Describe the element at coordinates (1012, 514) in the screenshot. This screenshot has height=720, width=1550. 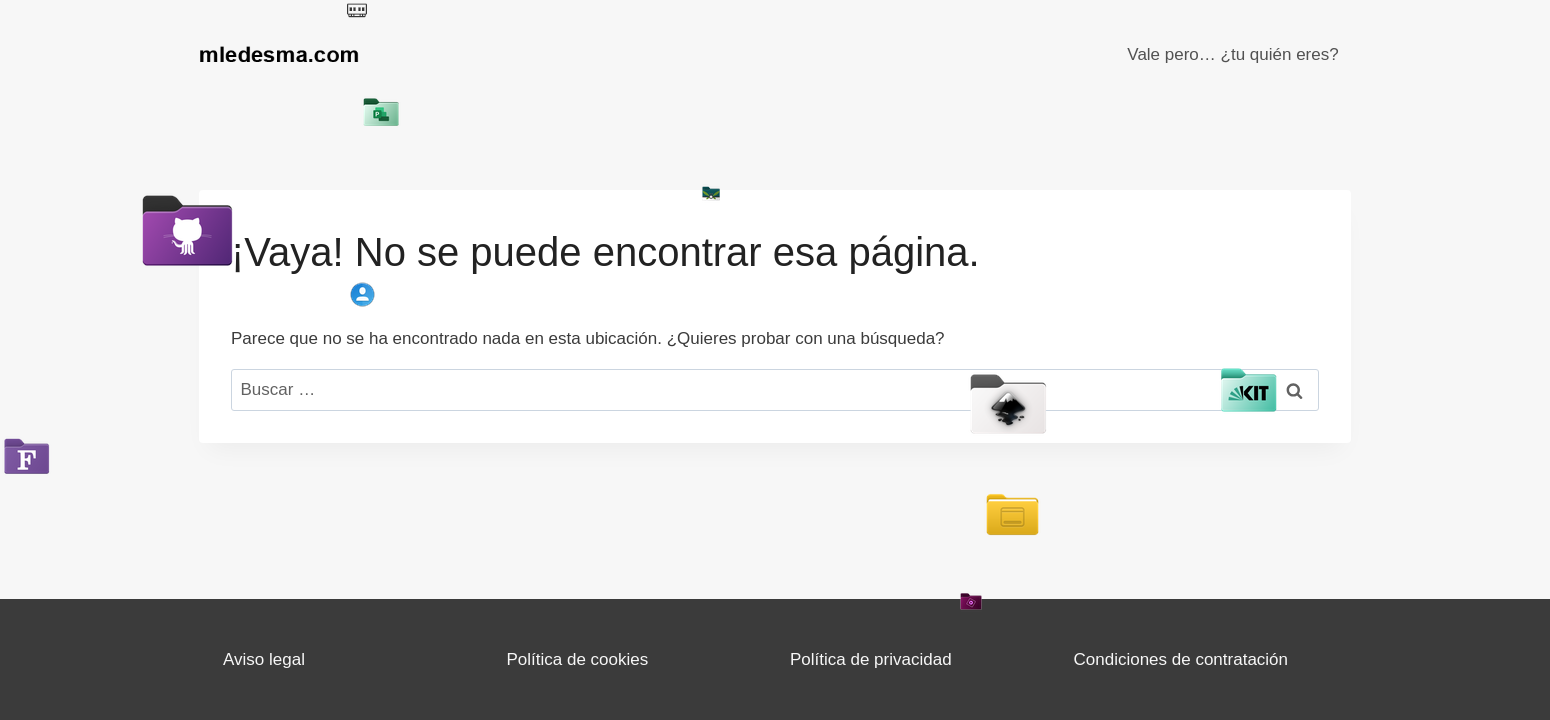
I see `open desktop folder` at that location.